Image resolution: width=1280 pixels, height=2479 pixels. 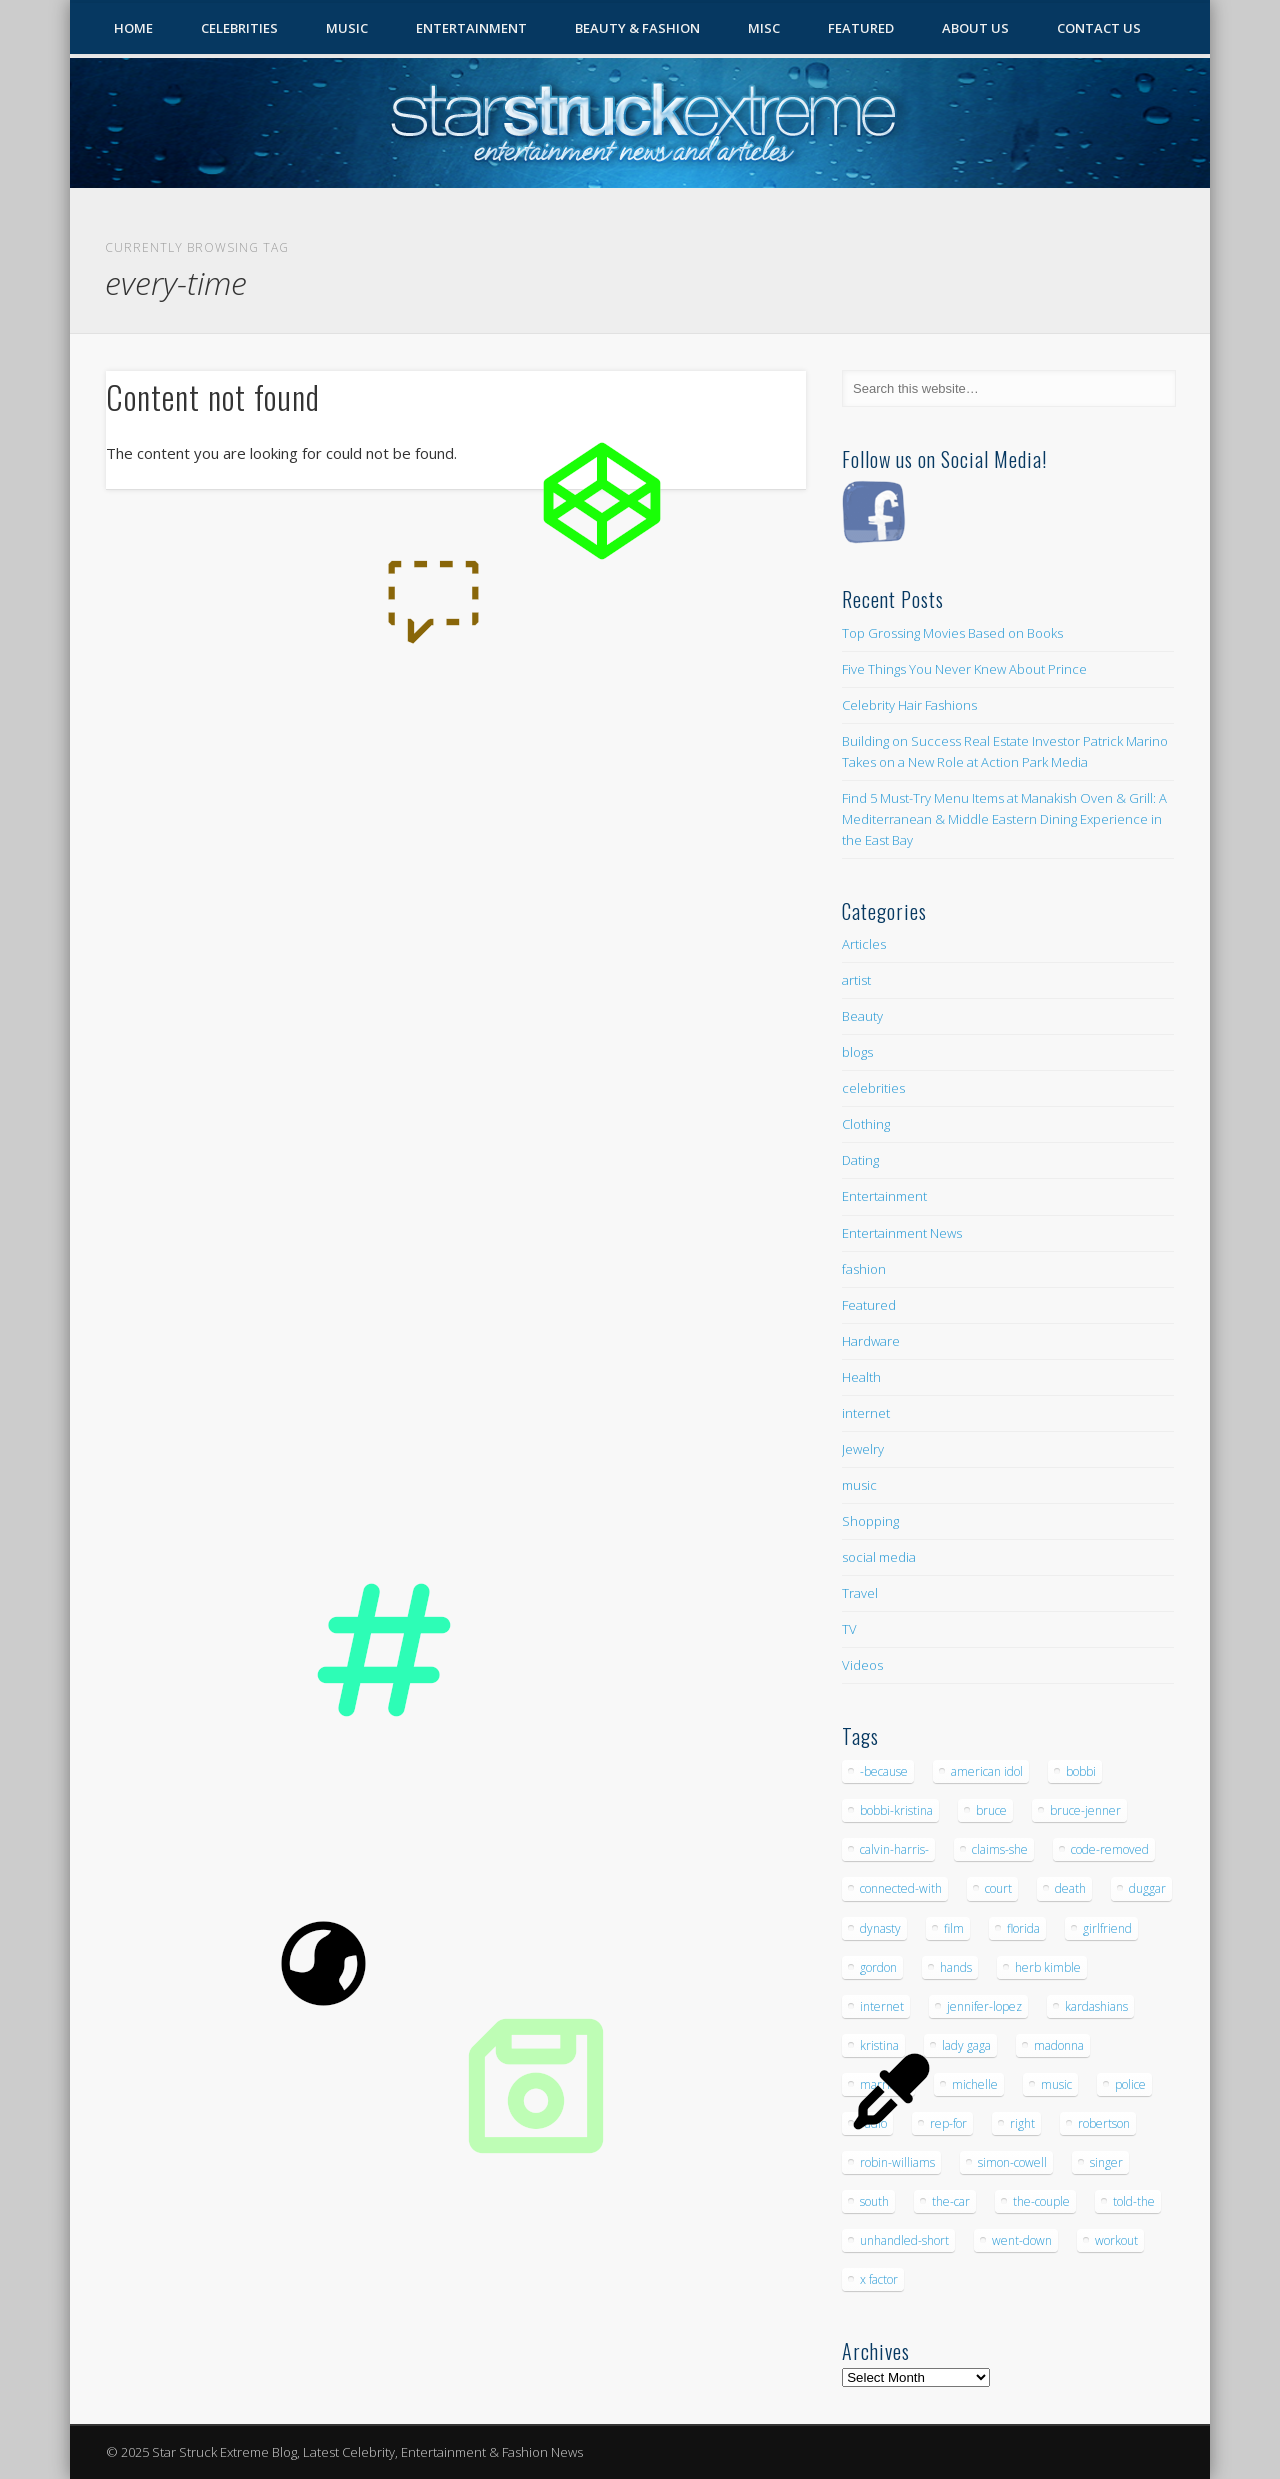 I want to click on select a color from the canvas, so click(x=891, y=2091).